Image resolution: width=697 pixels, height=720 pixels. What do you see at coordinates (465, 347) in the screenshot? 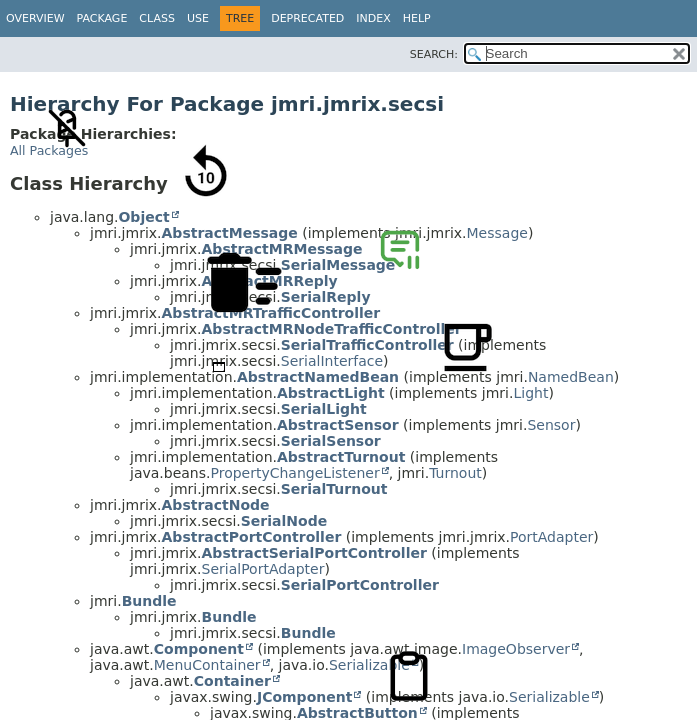
I see `access café or coffee shop locations` at bounding box center [465, 347].